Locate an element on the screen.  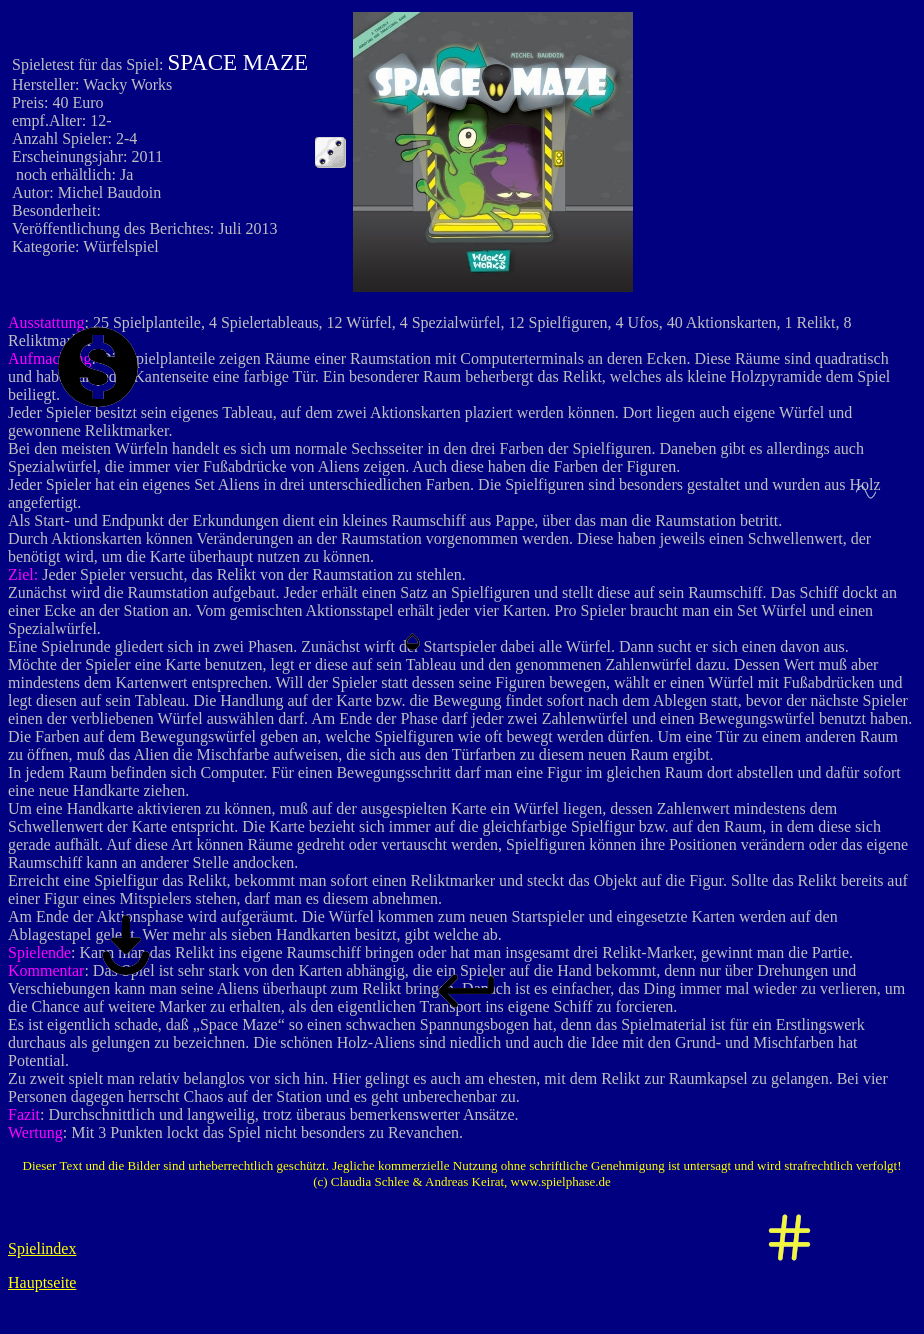
adjust transparency or opacity settings is located at coordinates (412, 641).